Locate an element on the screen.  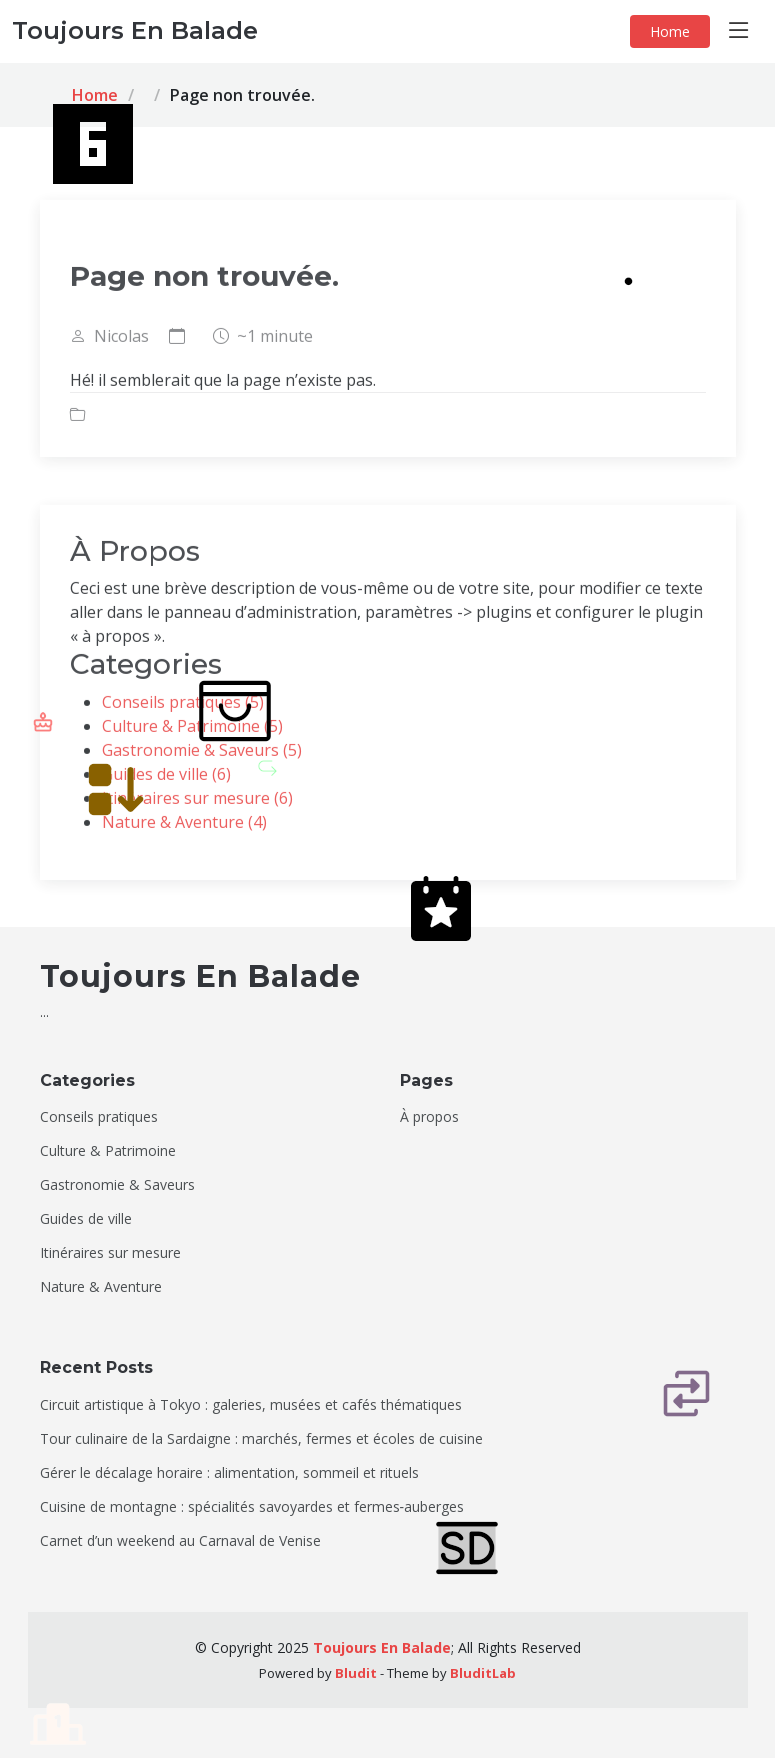
sort items in descending order is located at coordinates (114, 789).